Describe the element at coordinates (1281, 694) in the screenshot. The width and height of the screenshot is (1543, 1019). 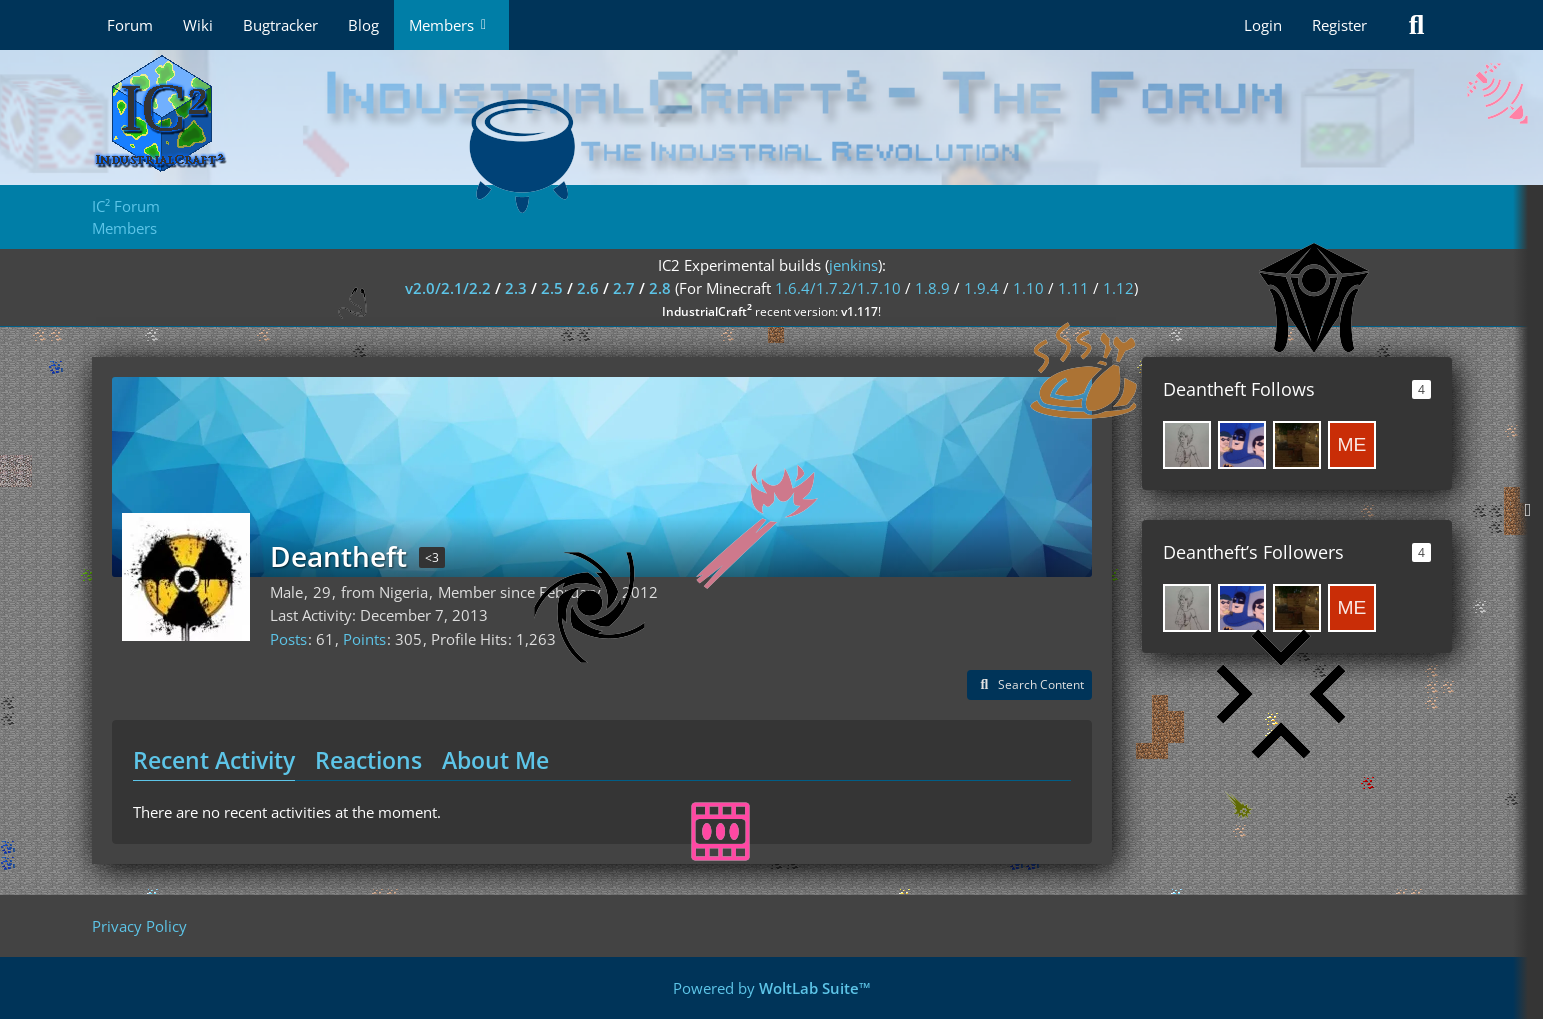
I see `center or focus on a target point` at that location.